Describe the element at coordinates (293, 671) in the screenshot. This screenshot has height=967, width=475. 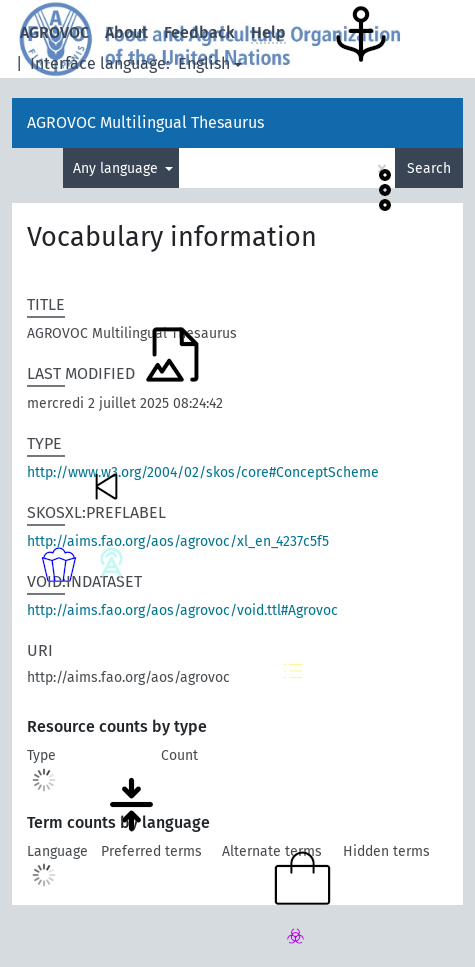
I see `view items in a list format` at that location.